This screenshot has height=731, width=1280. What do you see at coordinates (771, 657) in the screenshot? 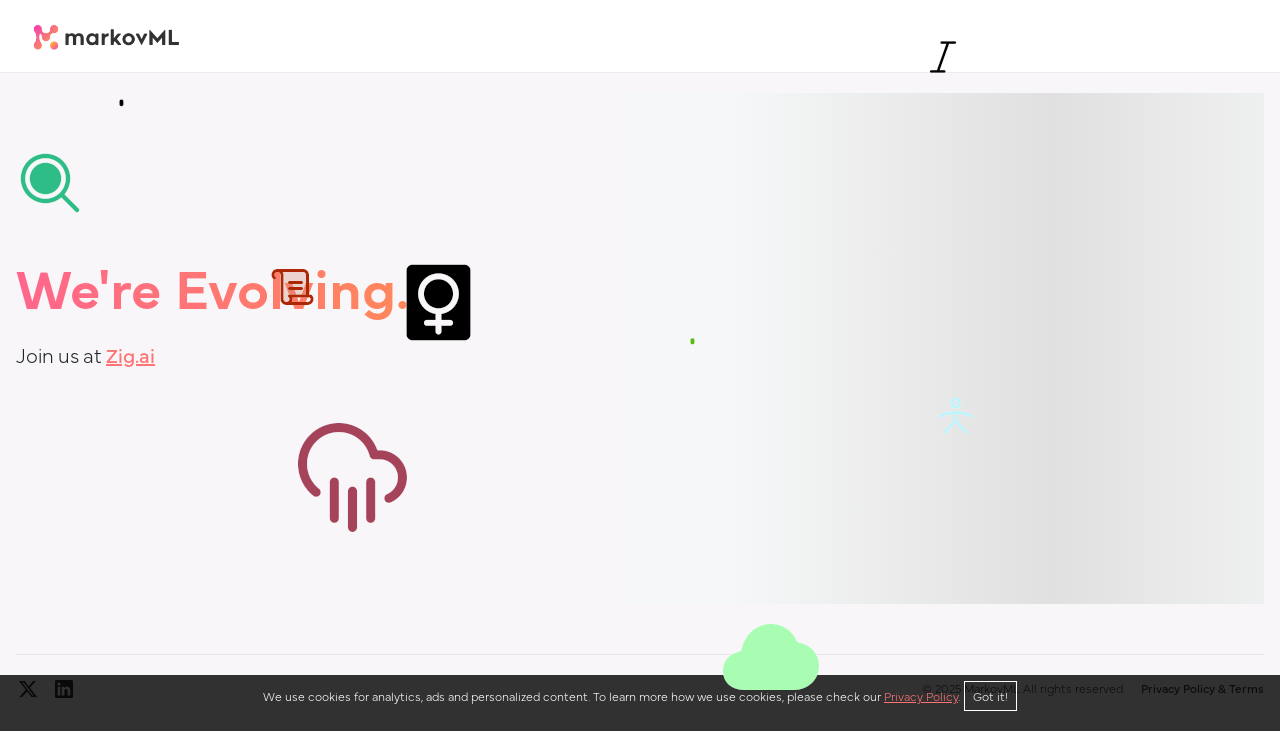
I see `indicates cloudy weather conditions` at bounding box center [771, 657].